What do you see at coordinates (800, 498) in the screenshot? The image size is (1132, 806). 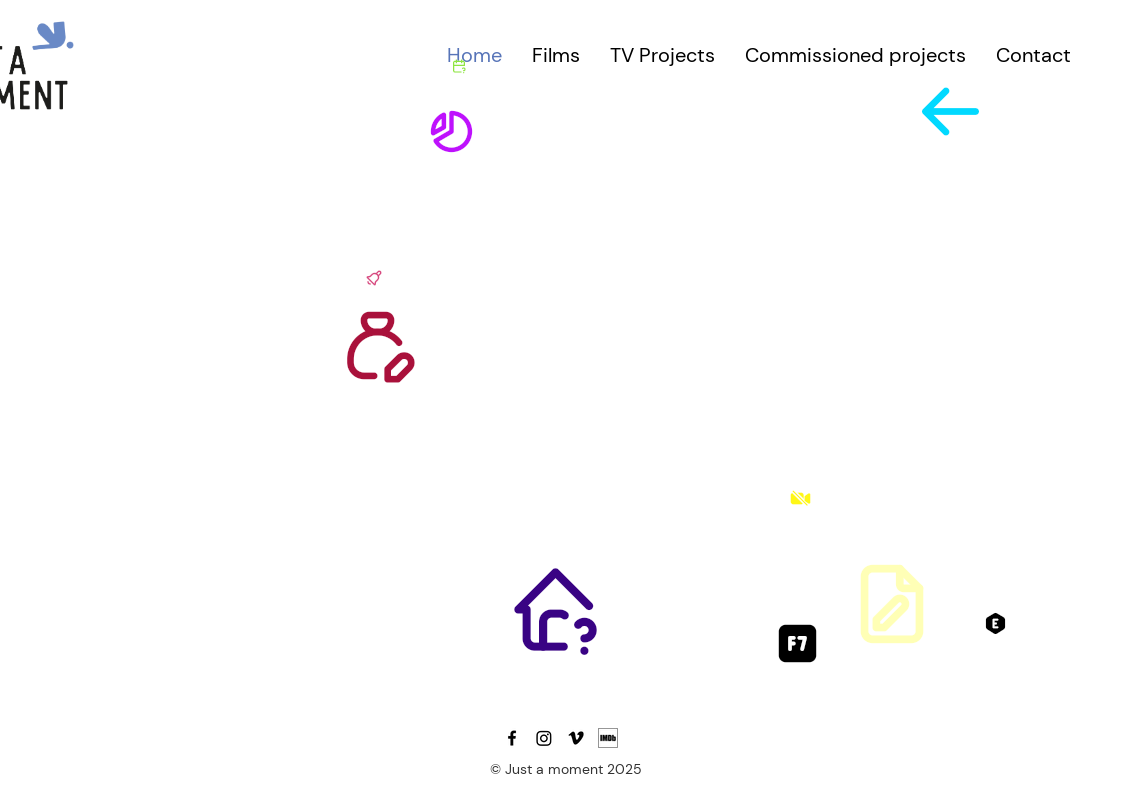 I see `turn off camera or disable video` at bounding box center [800, 498].